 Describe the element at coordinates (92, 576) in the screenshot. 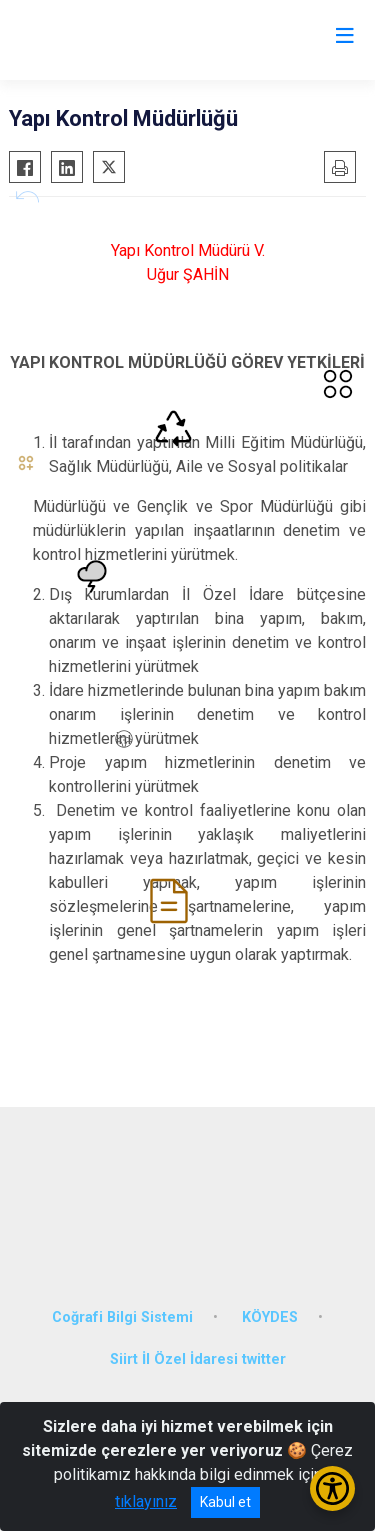

I see `indicates thunderstorm or severe weather conditions` at that location.